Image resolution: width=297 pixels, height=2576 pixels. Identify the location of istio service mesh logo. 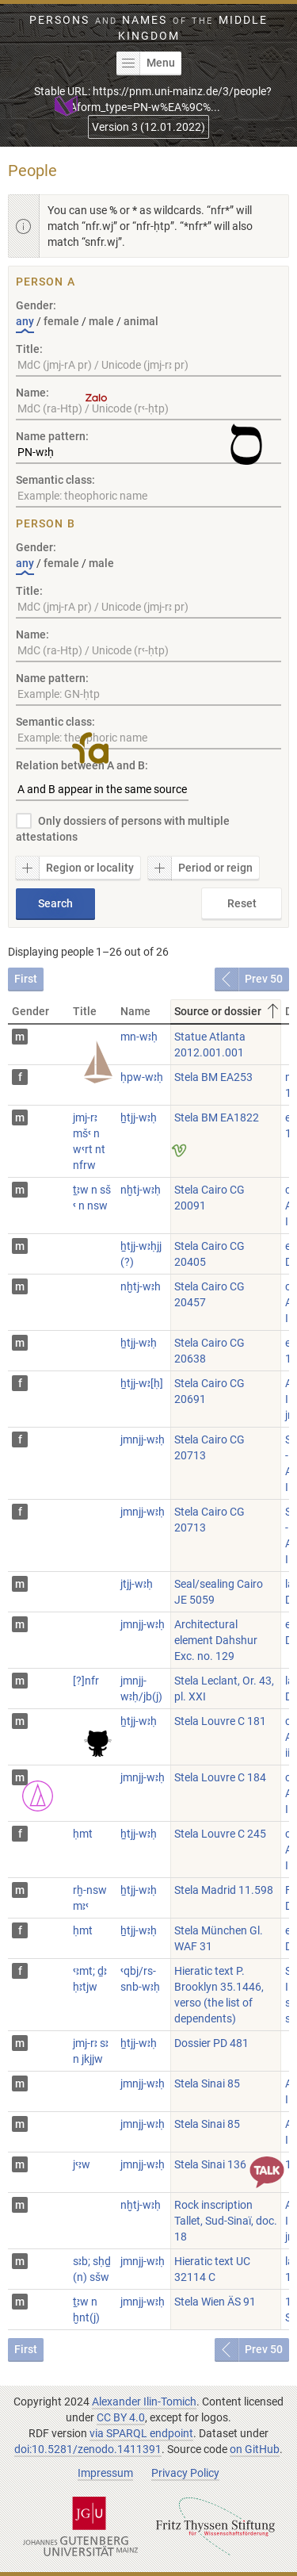
(98, 1062).